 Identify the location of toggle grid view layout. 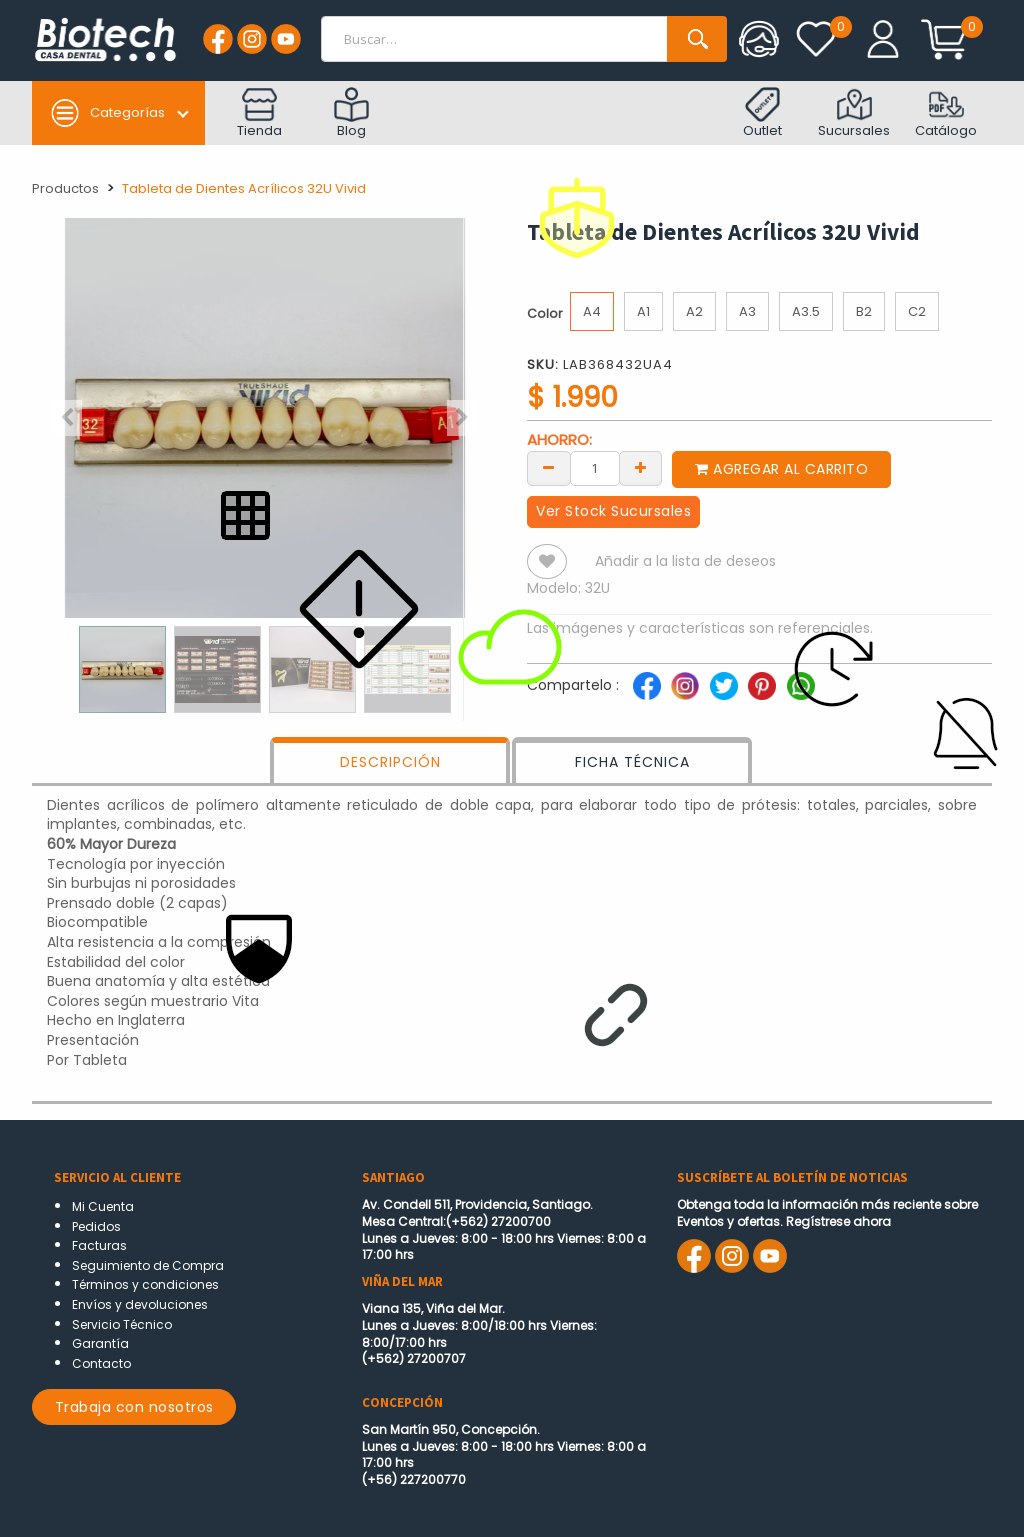
(245, 515).